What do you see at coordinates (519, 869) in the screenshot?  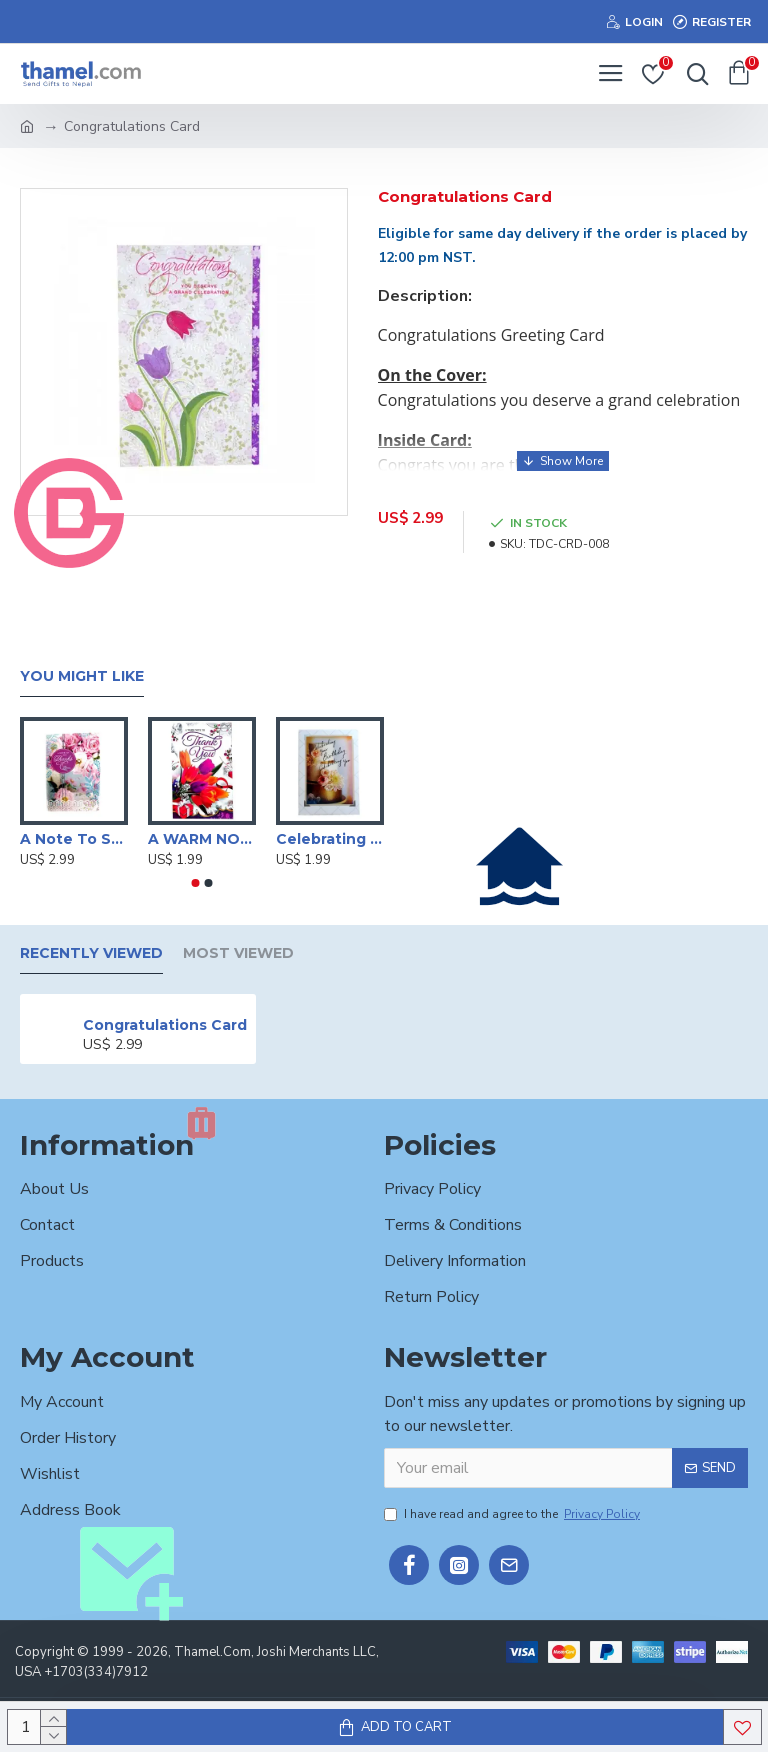 I see `indicates flood warning or alert` at bounding box center [519, 869].